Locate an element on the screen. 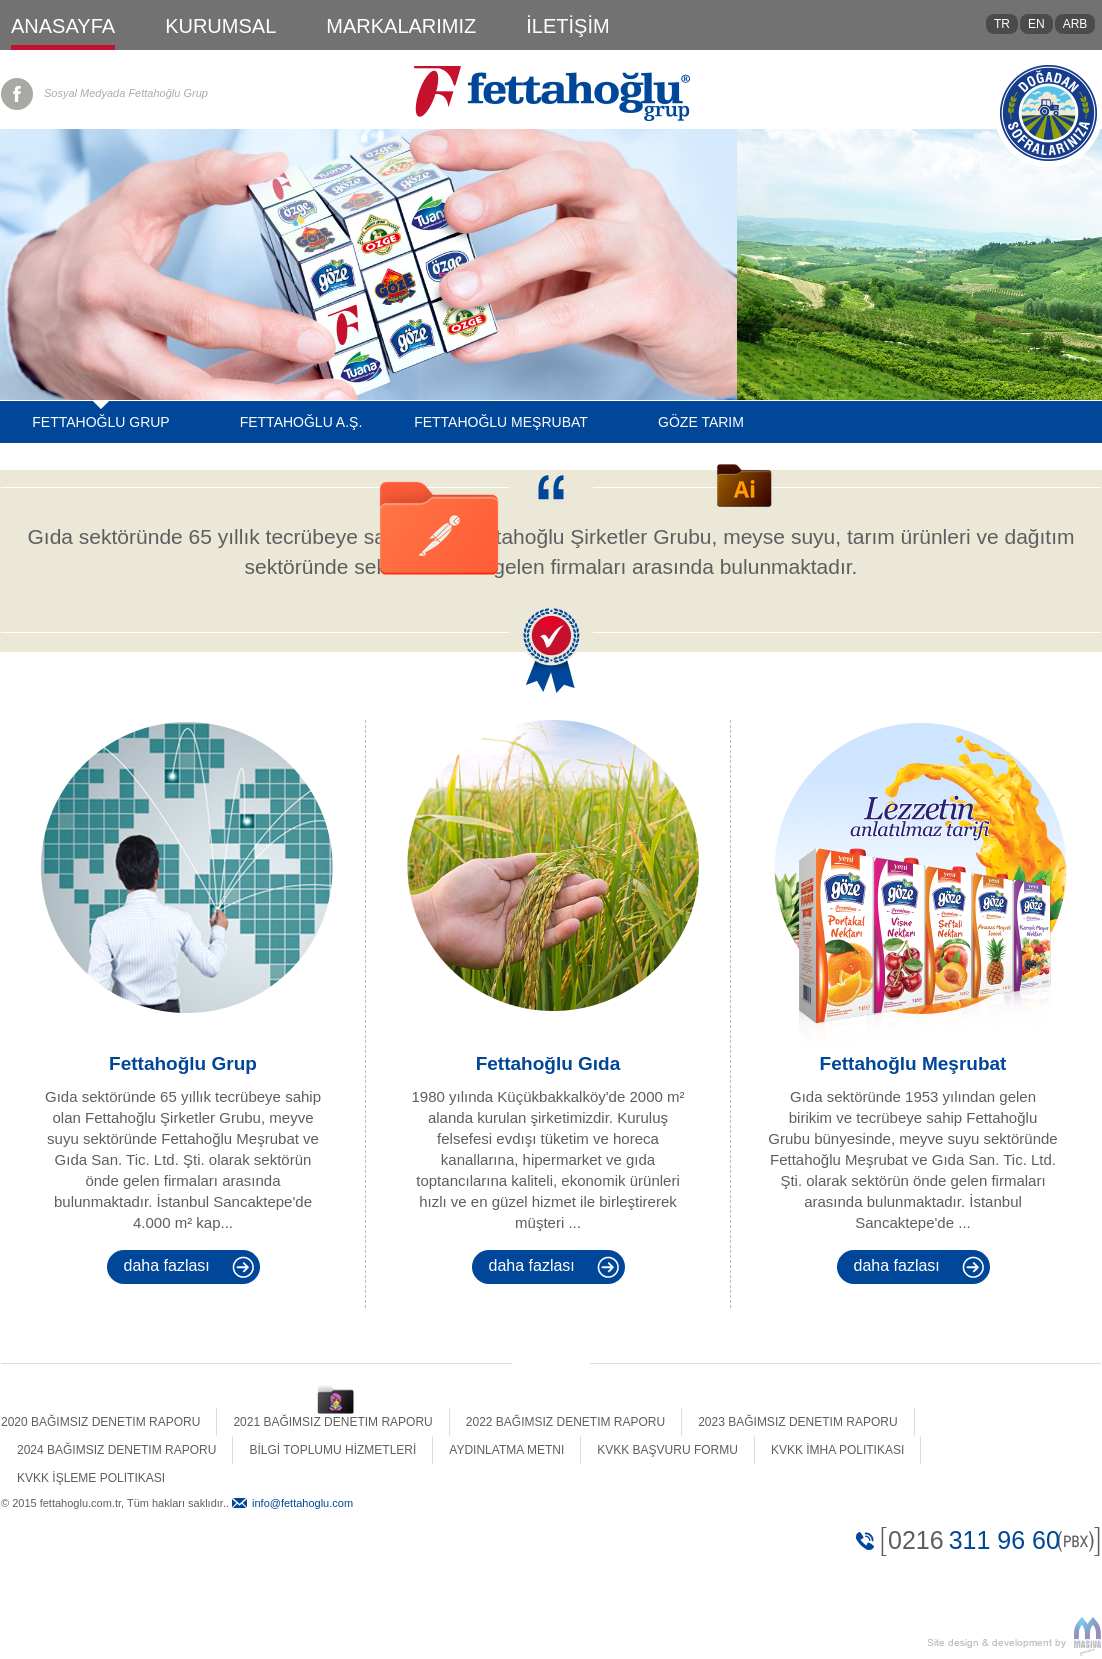  folder containing emoji or emoticon files is located at coordinates (335, 1400).